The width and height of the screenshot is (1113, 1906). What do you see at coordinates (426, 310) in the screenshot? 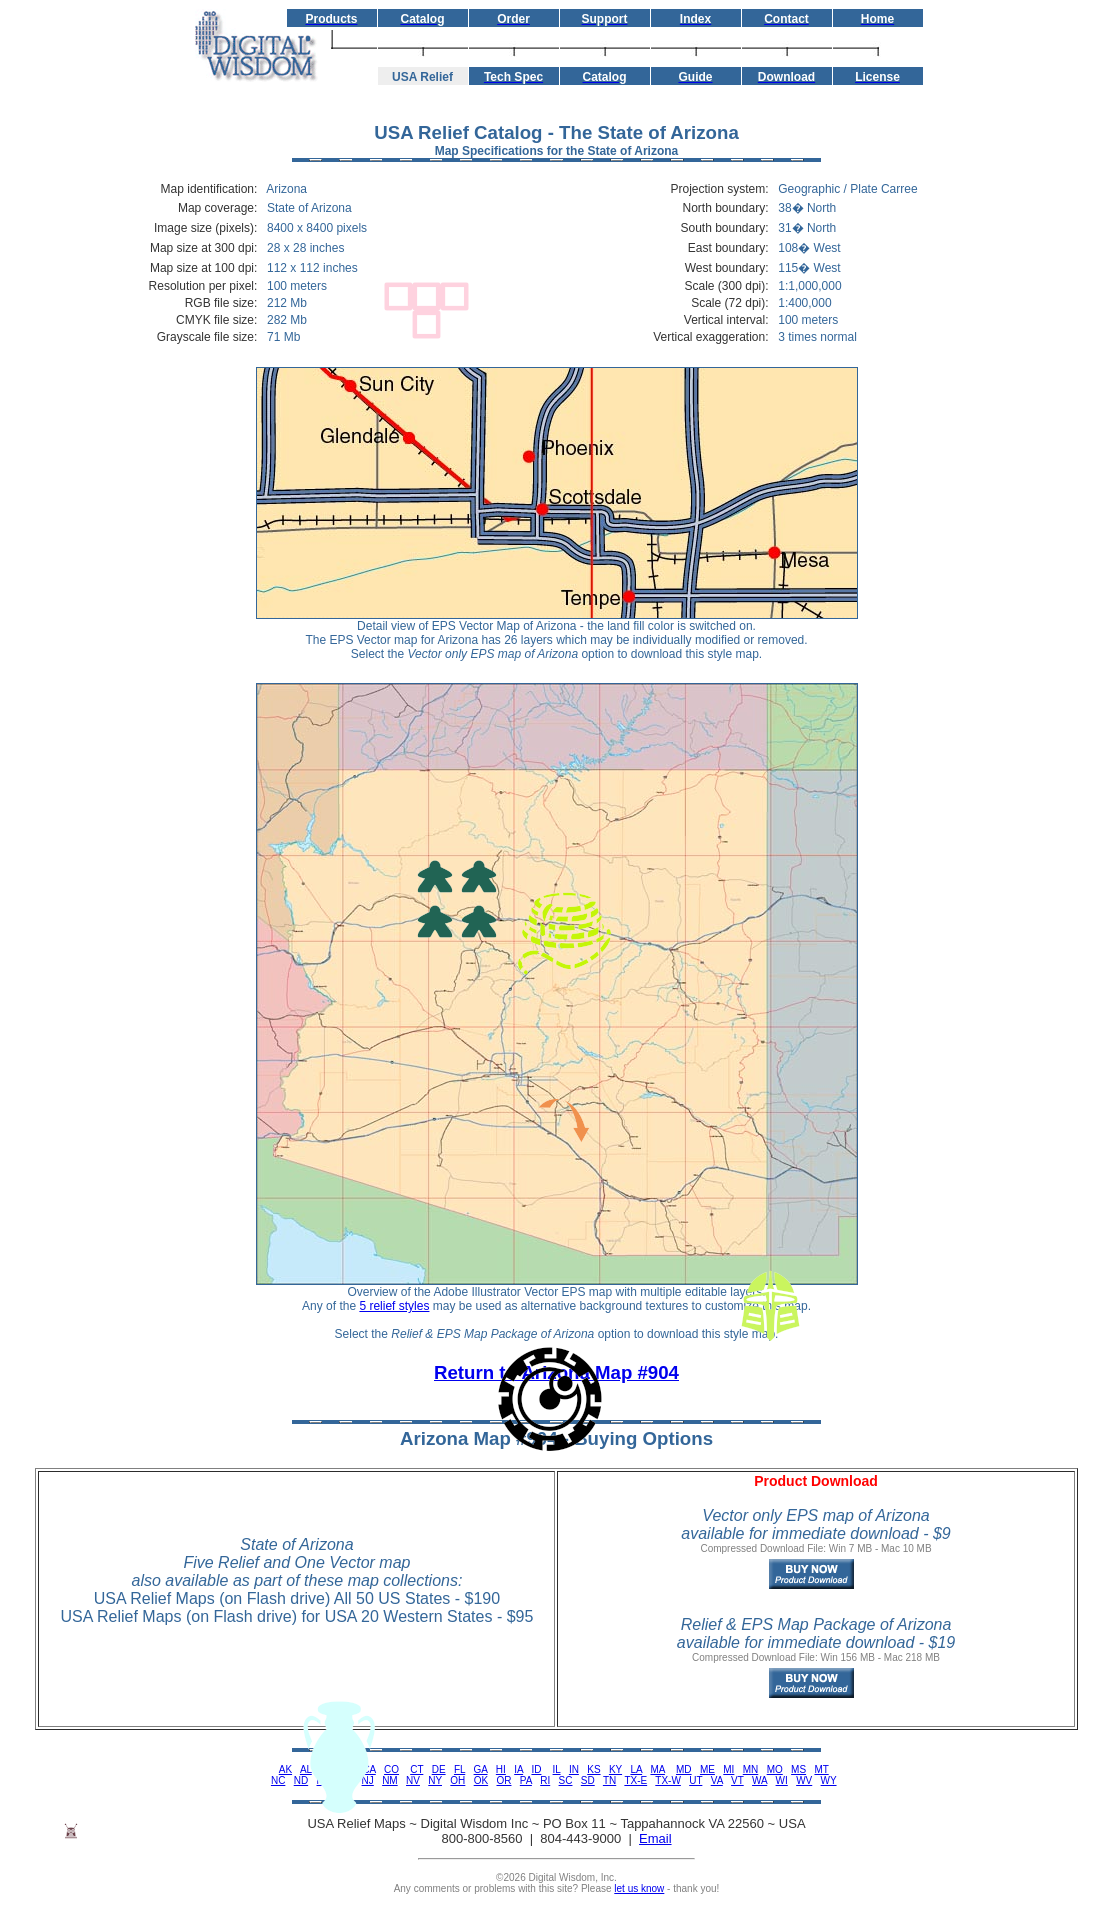
I see `place a t-shaped tetris block` at bounding box center [426, 310].